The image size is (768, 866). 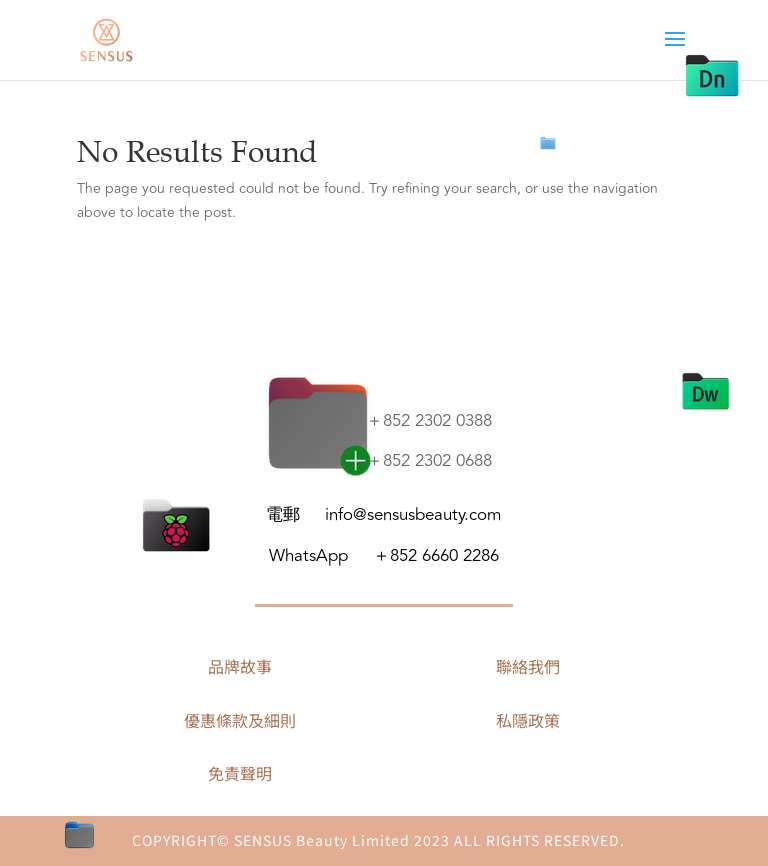 I want to click on folder containing Raspberry Pi project files, so click(x=176, y=527).